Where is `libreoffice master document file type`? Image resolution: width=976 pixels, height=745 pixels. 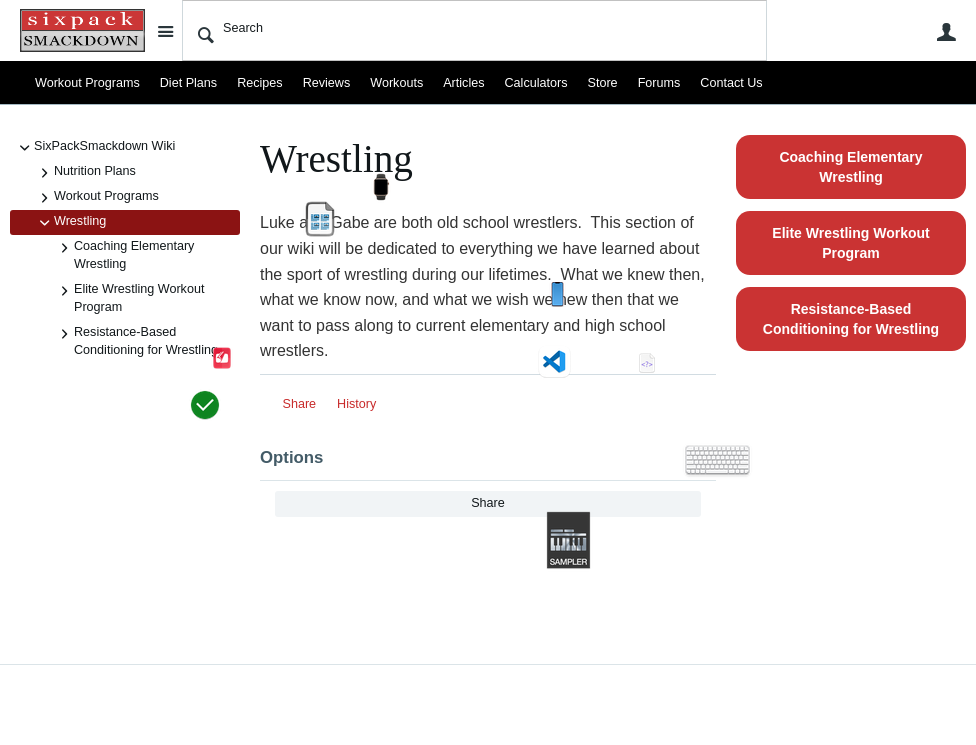 libreoffice master document file type is located at coordinates (320, 219).